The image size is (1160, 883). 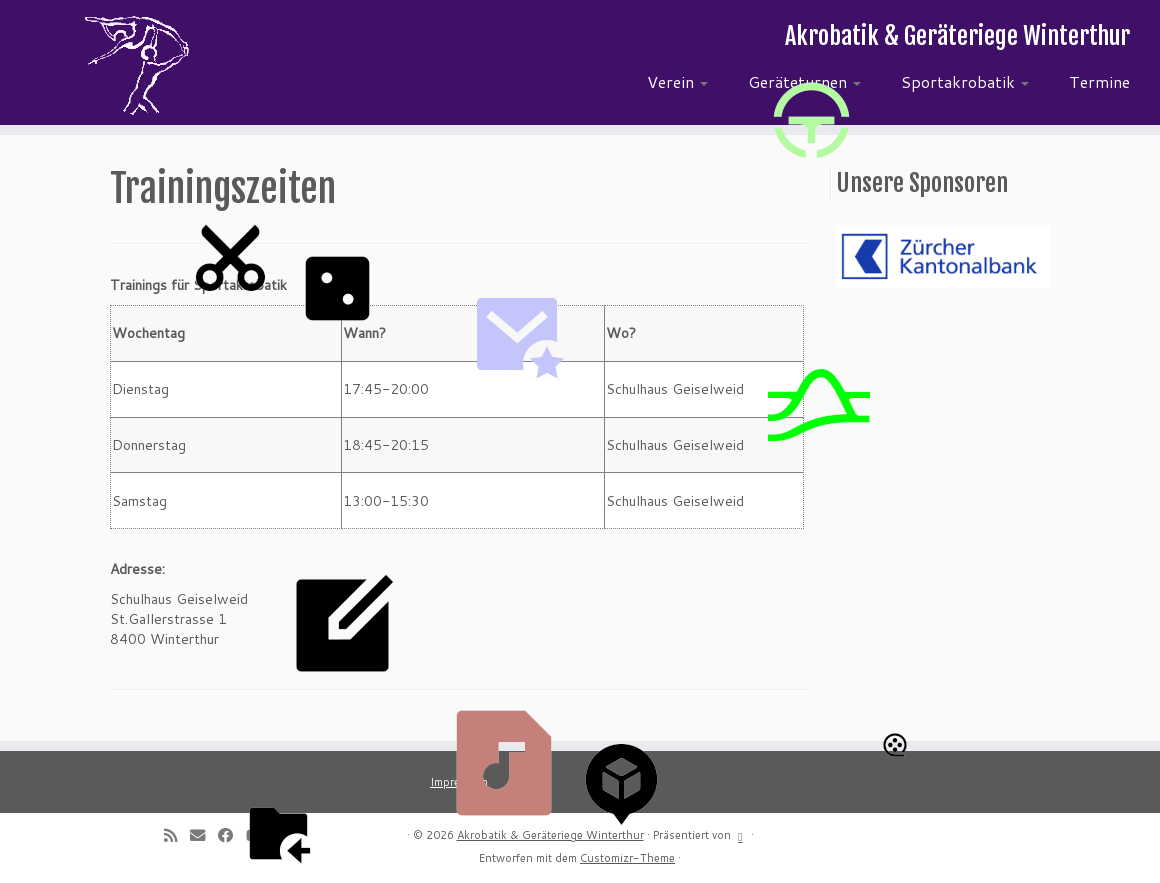 What do you see at coordinates (278, 833) in the screenshot?
I see `view received files or downloads` at bounding box center [278, 833].